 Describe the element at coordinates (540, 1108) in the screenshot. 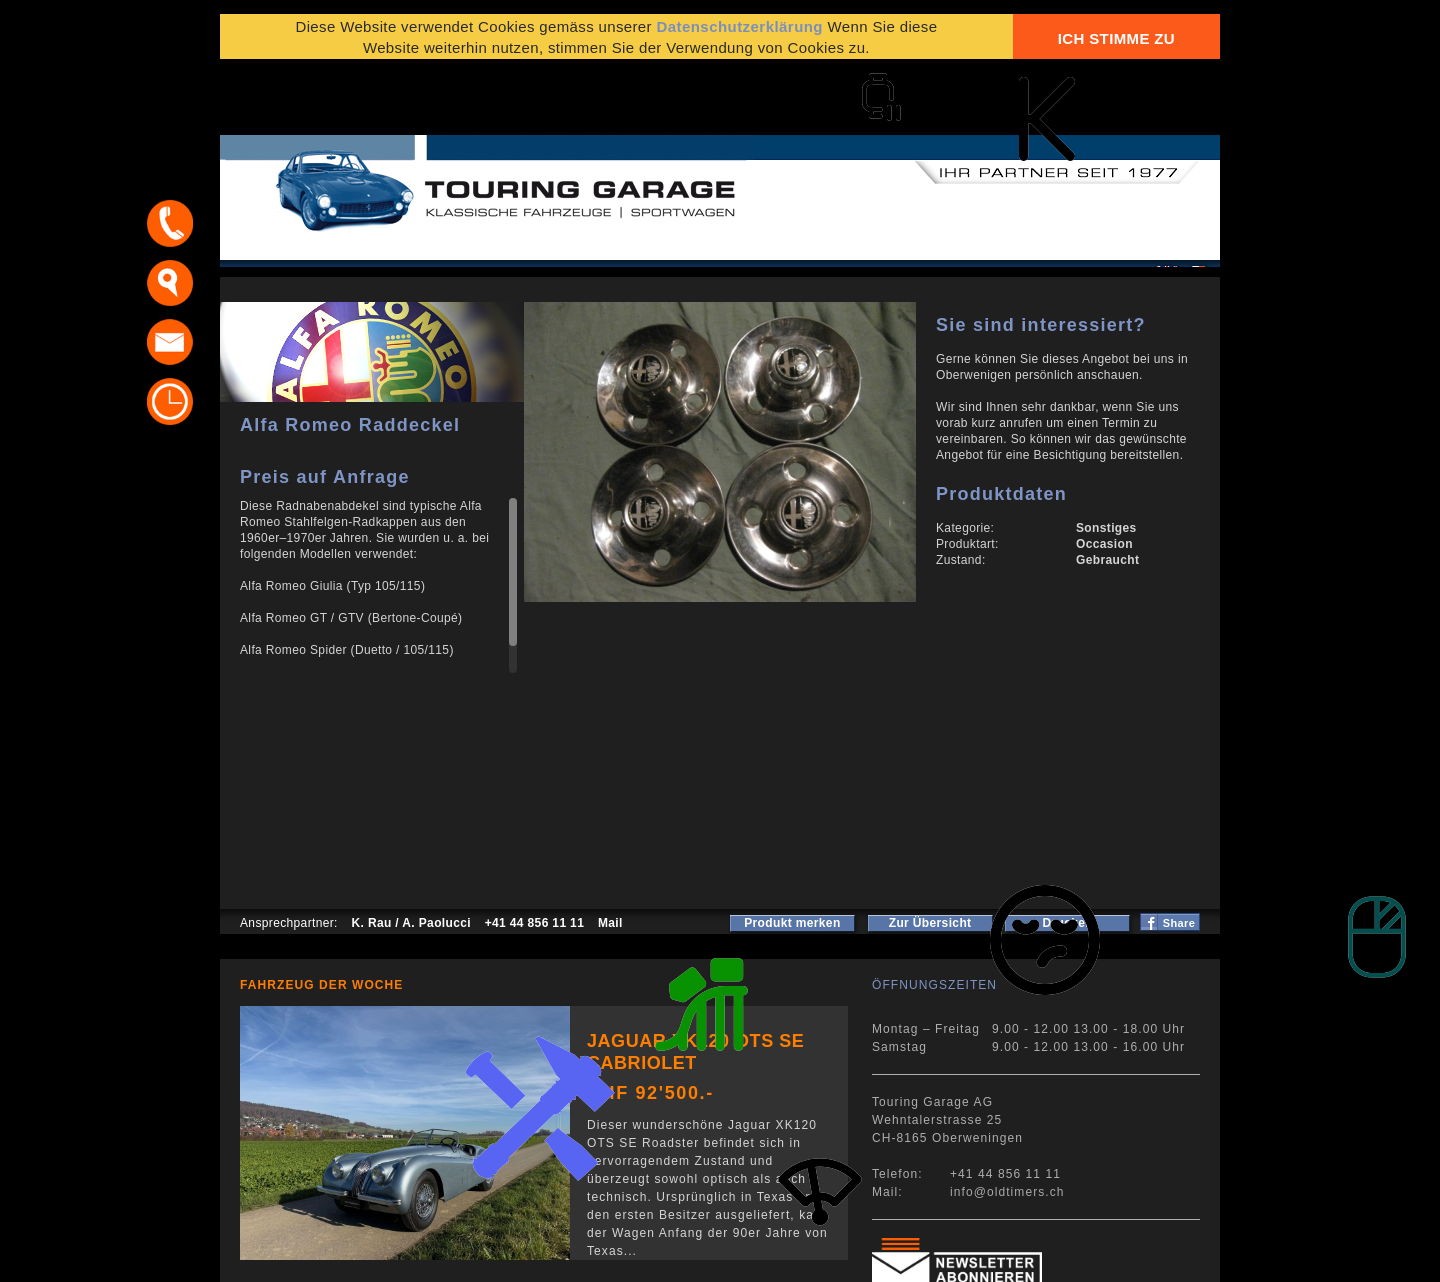

I see `indicates a Discord staff member` at that location.